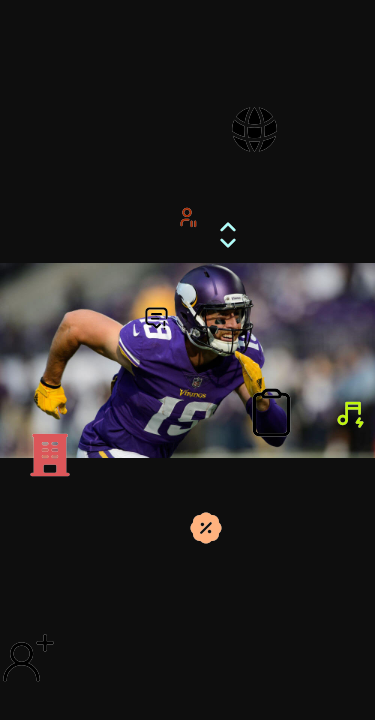 The width and height of the screenshot is (375, 720). I want to click on view office or workplace information, so click(50, 455).